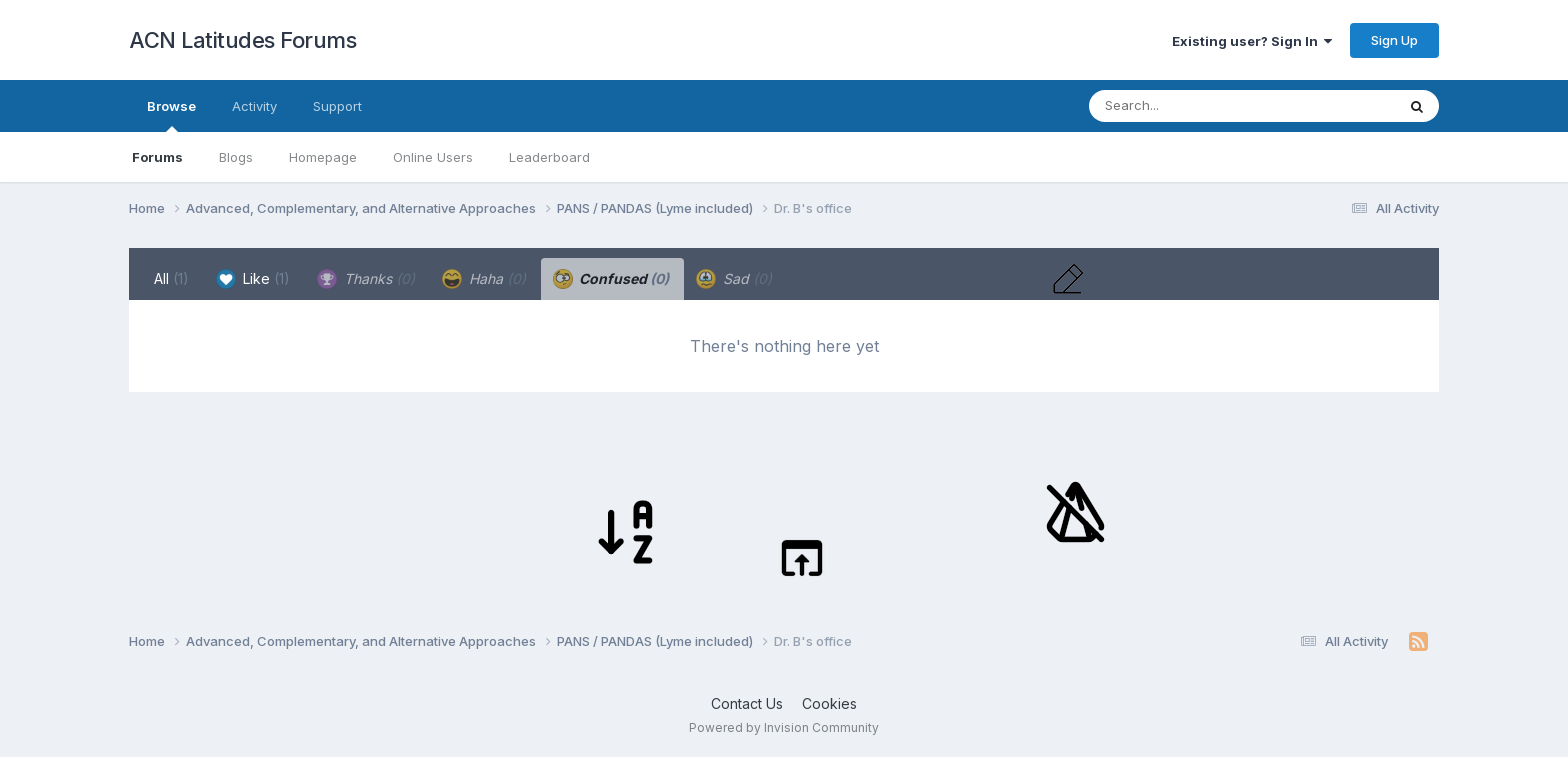 Image resolution: width=1568 pixels, height=757 pixels. Describe the element at coordinates (1075, 513) in the screenshot. I see `disable 3D object rendering` at that location.